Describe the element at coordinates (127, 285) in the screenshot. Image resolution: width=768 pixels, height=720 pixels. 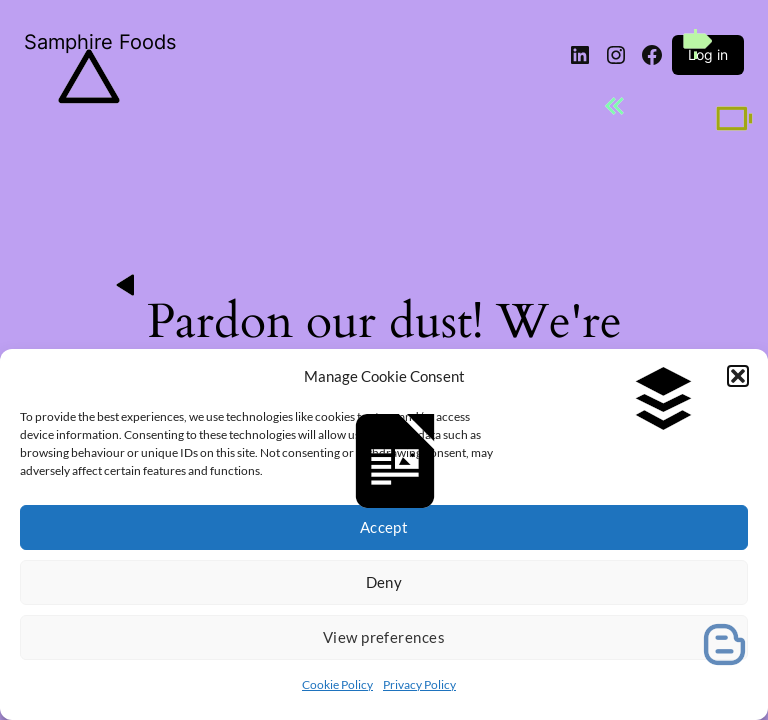
I see `play media in reverse` at that location.